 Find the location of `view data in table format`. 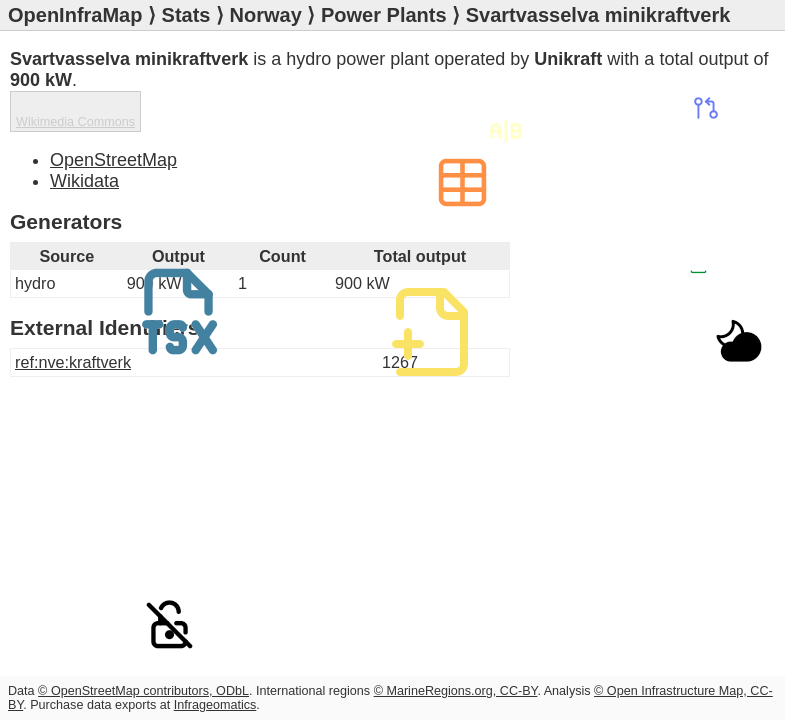

view data in table format is located at coordinates (462, 182).